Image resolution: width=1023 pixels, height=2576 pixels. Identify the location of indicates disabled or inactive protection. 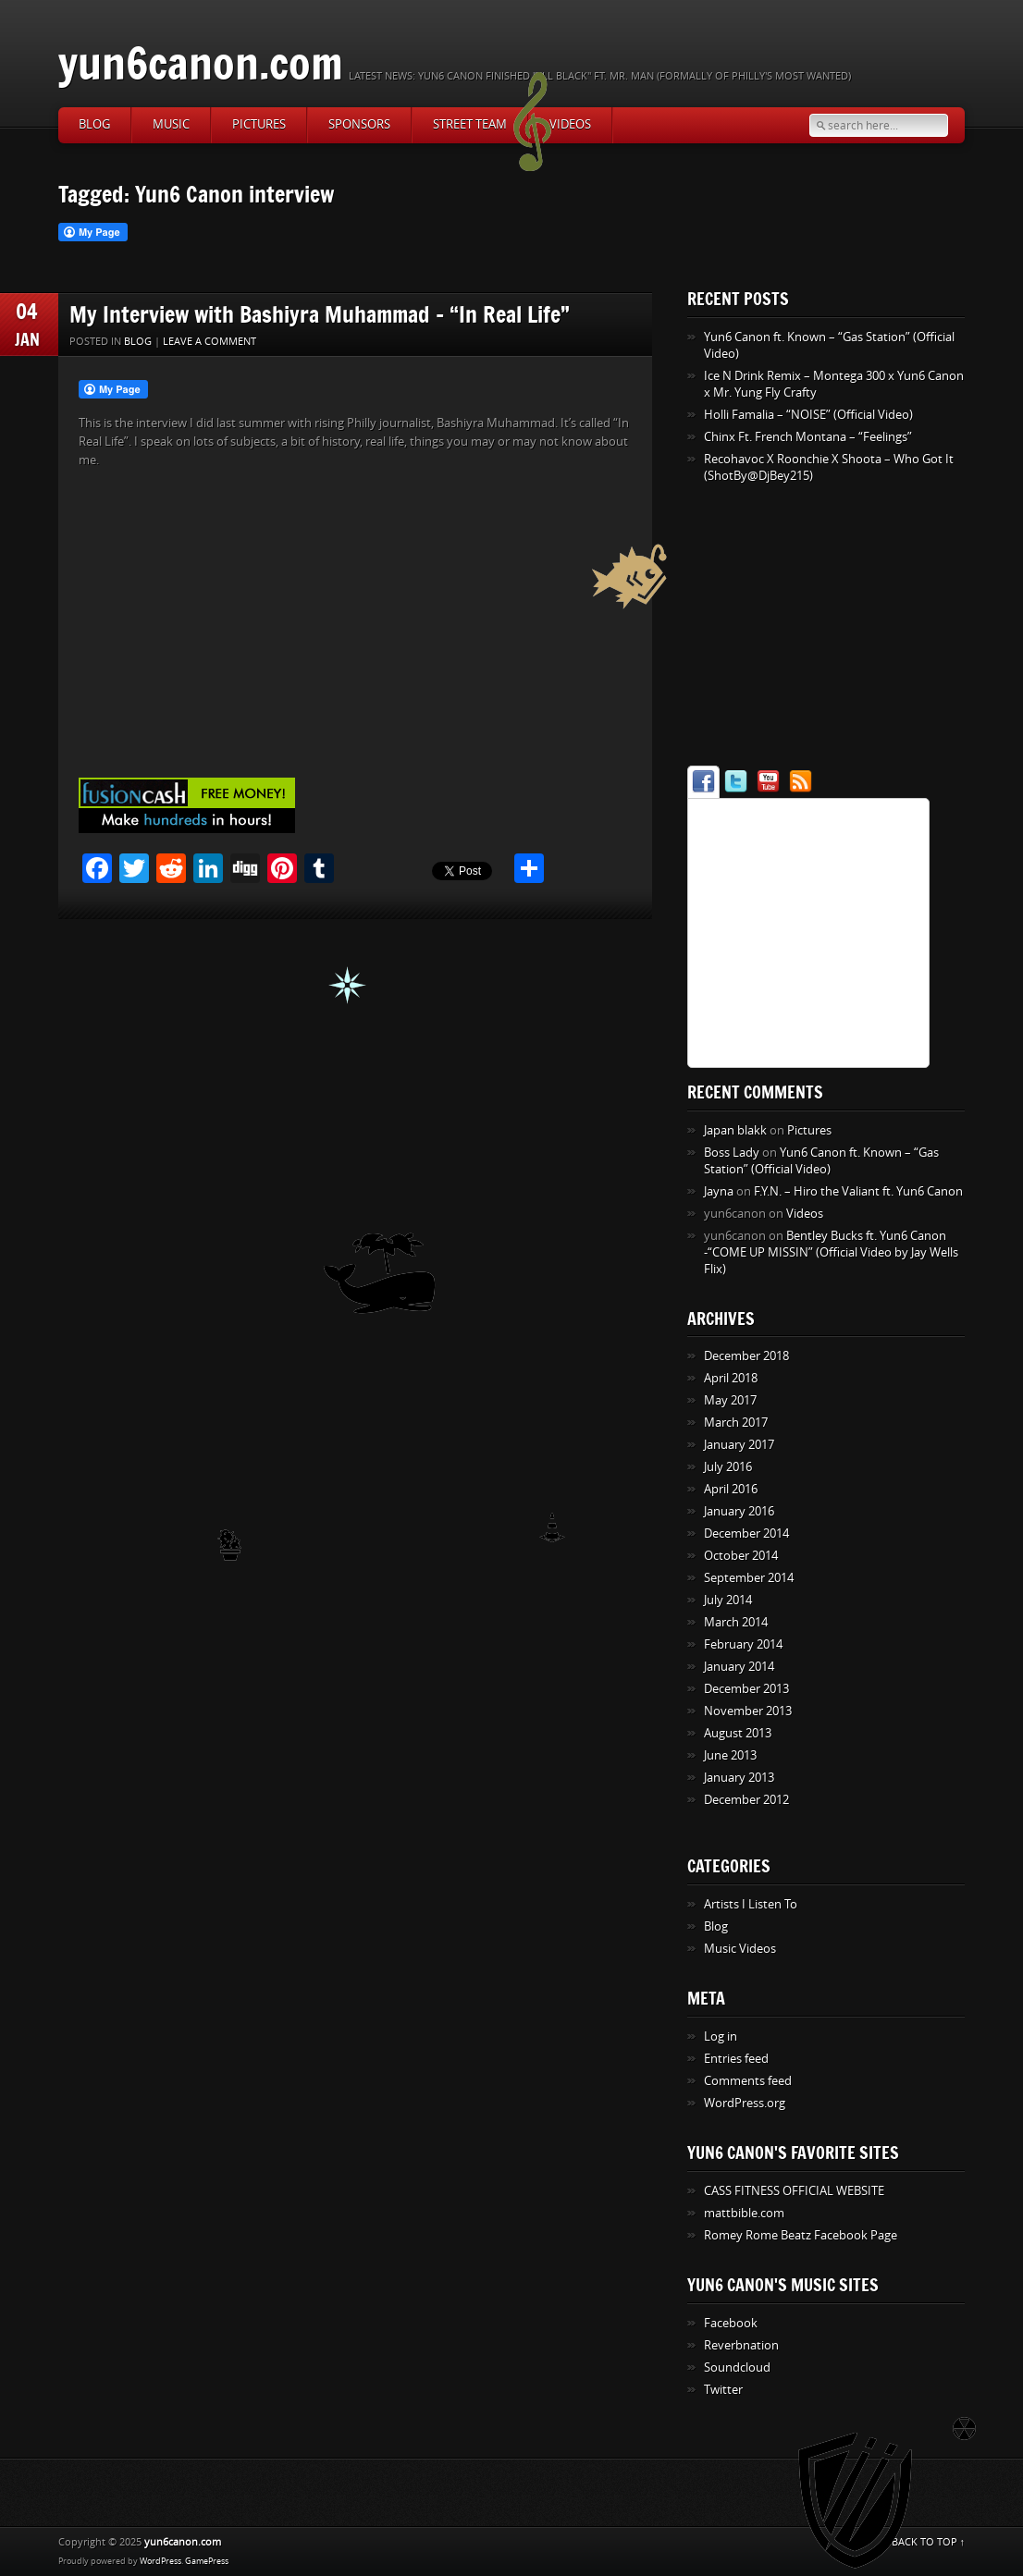
(855, 2499).